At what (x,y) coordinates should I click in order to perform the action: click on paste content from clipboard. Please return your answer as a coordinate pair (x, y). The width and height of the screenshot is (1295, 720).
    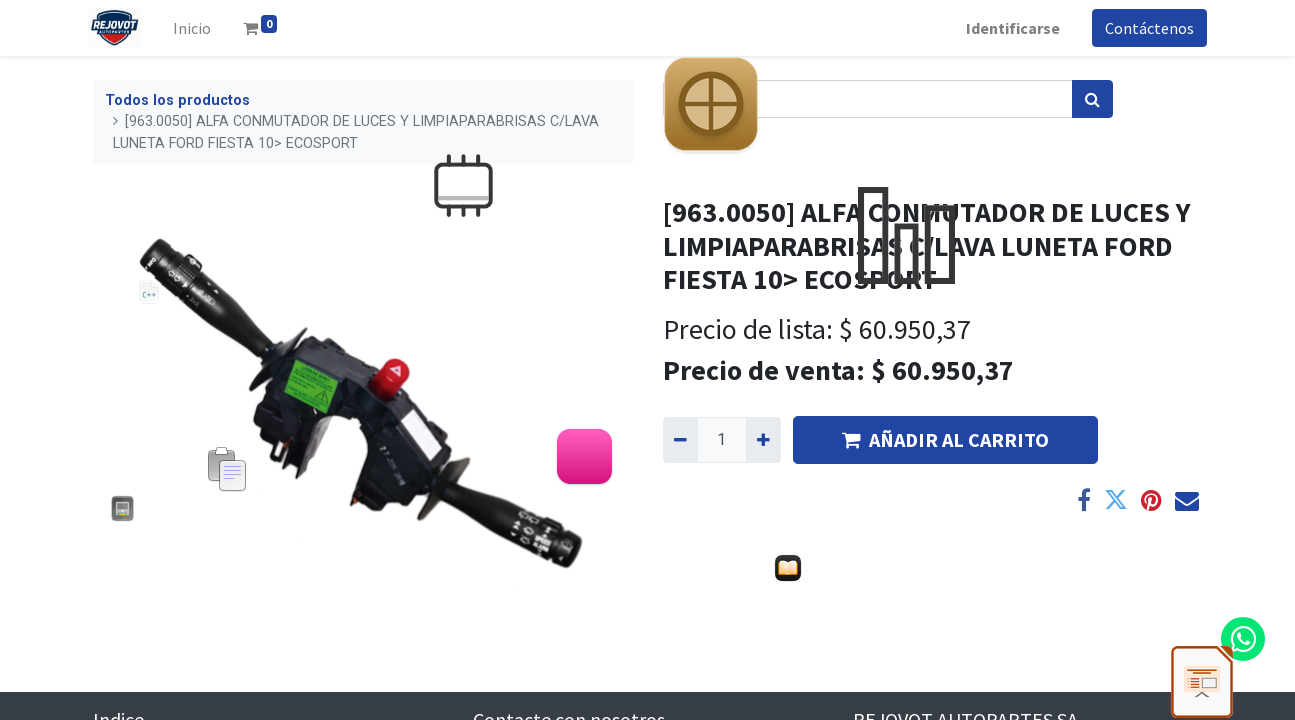
    Looking at the image, I should click on (227, 469).